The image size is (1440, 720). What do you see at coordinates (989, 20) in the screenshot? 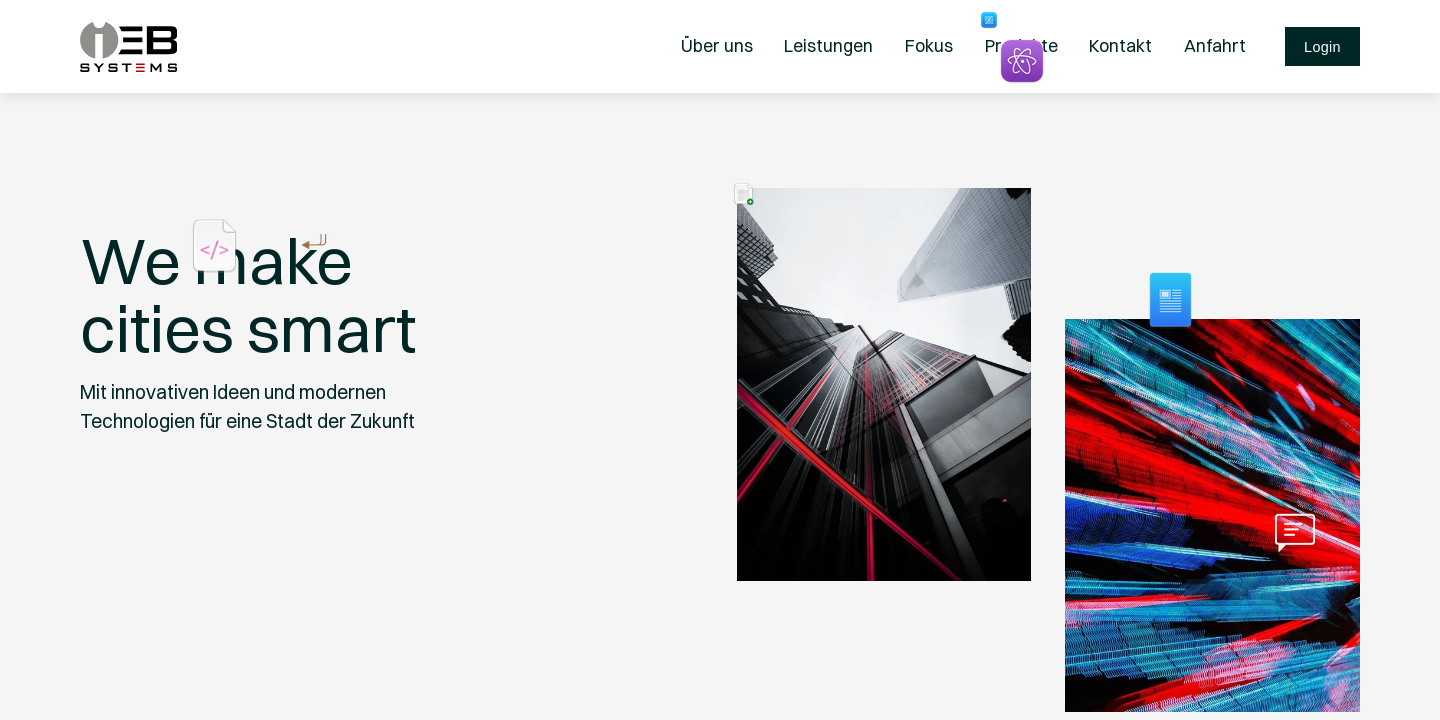
I see `open Zed Preview code editor` at bounding box center [989, 20].